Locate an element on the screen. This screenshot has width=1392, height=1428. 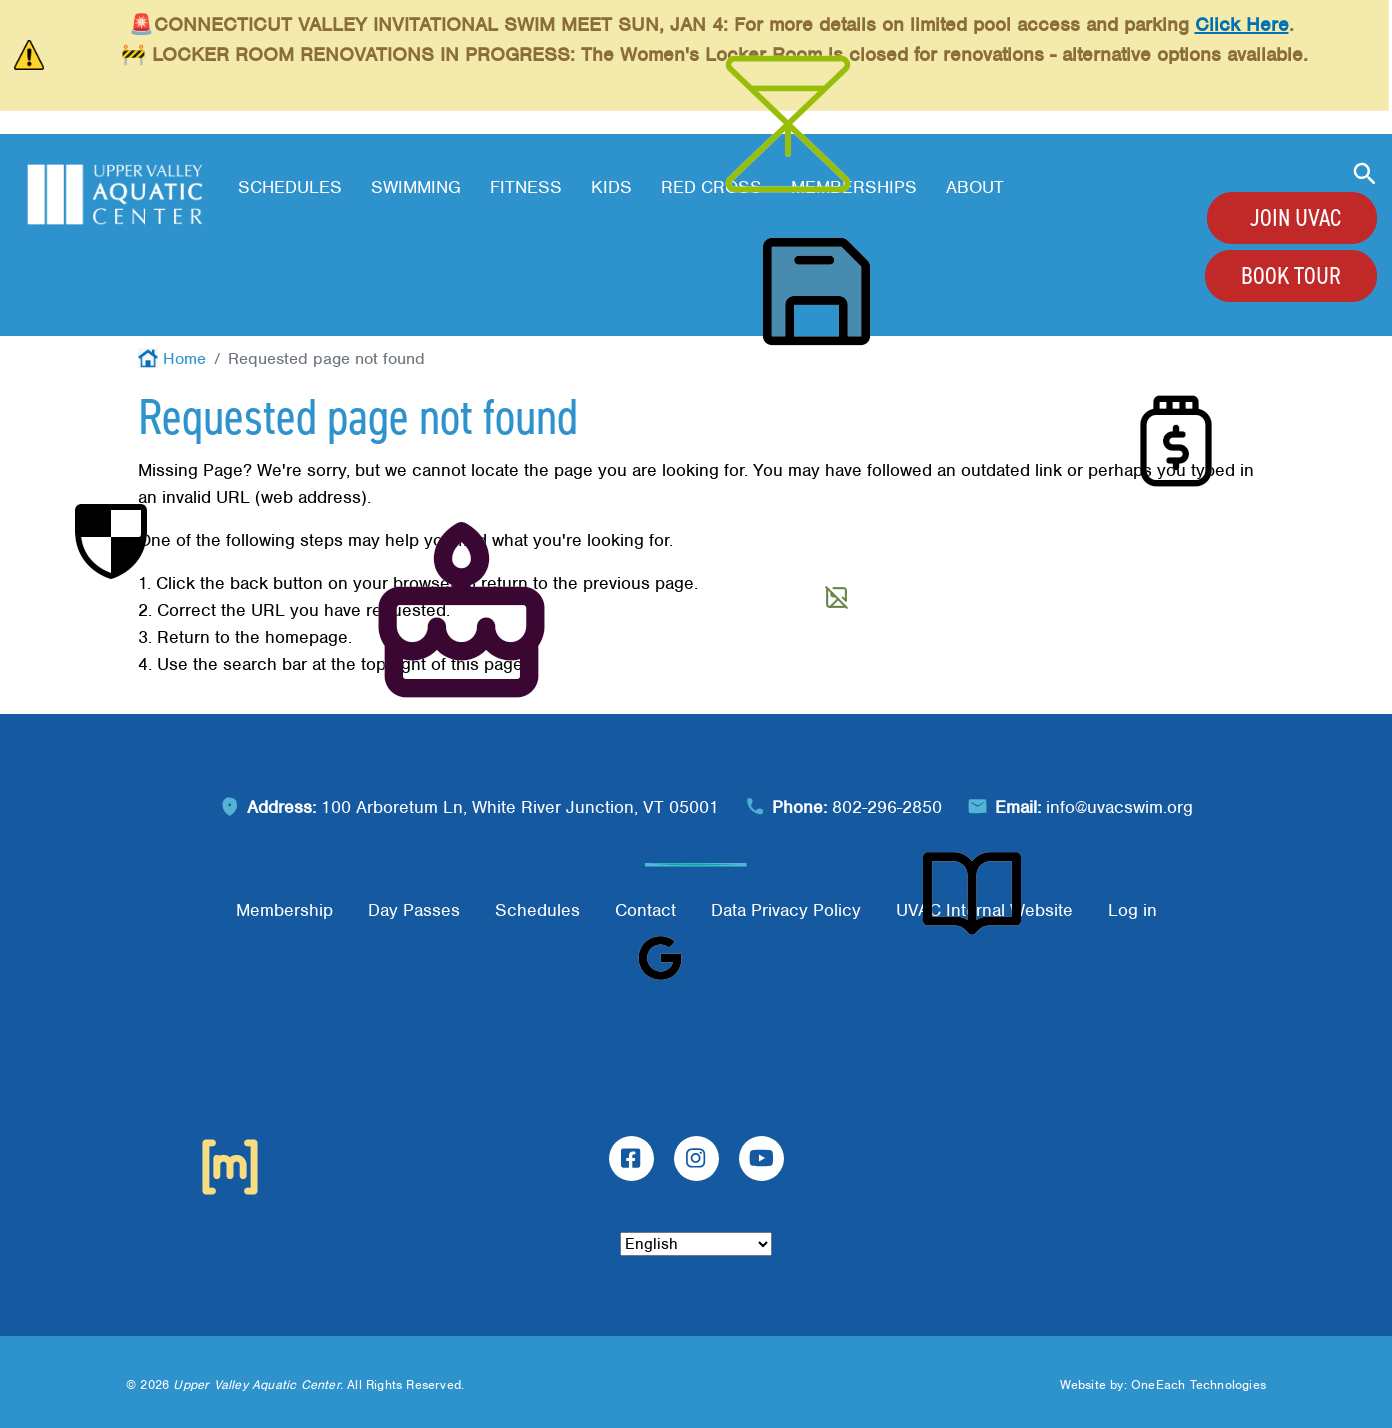
indicates verified or secure status is located at coordinates (111, 537).